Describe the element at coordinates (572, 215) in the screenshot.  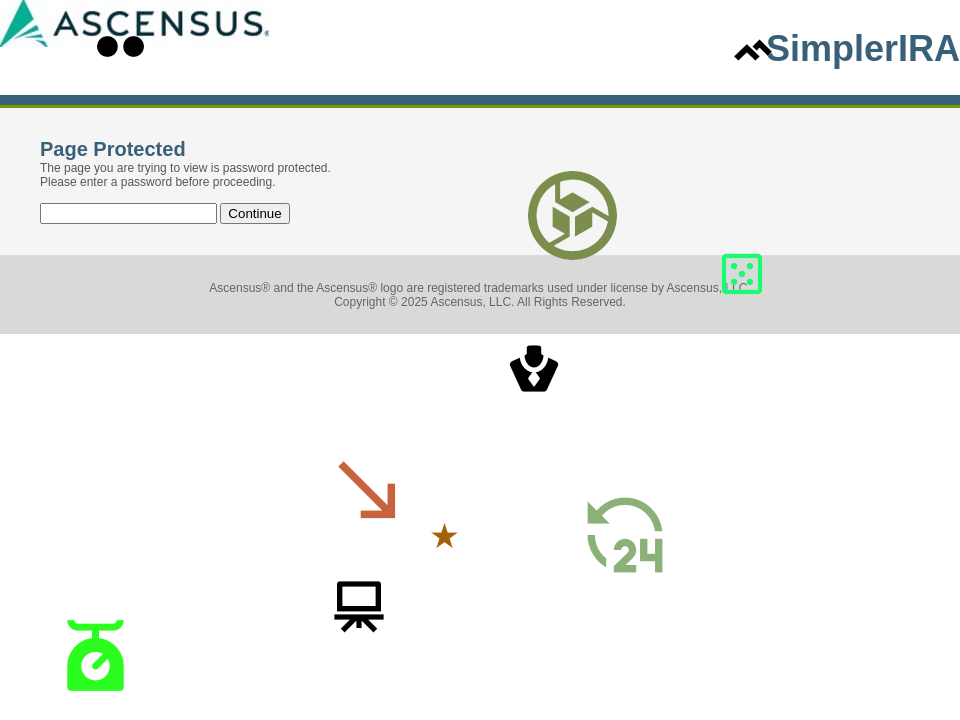
I see `google container-optimized os logo` at that location.